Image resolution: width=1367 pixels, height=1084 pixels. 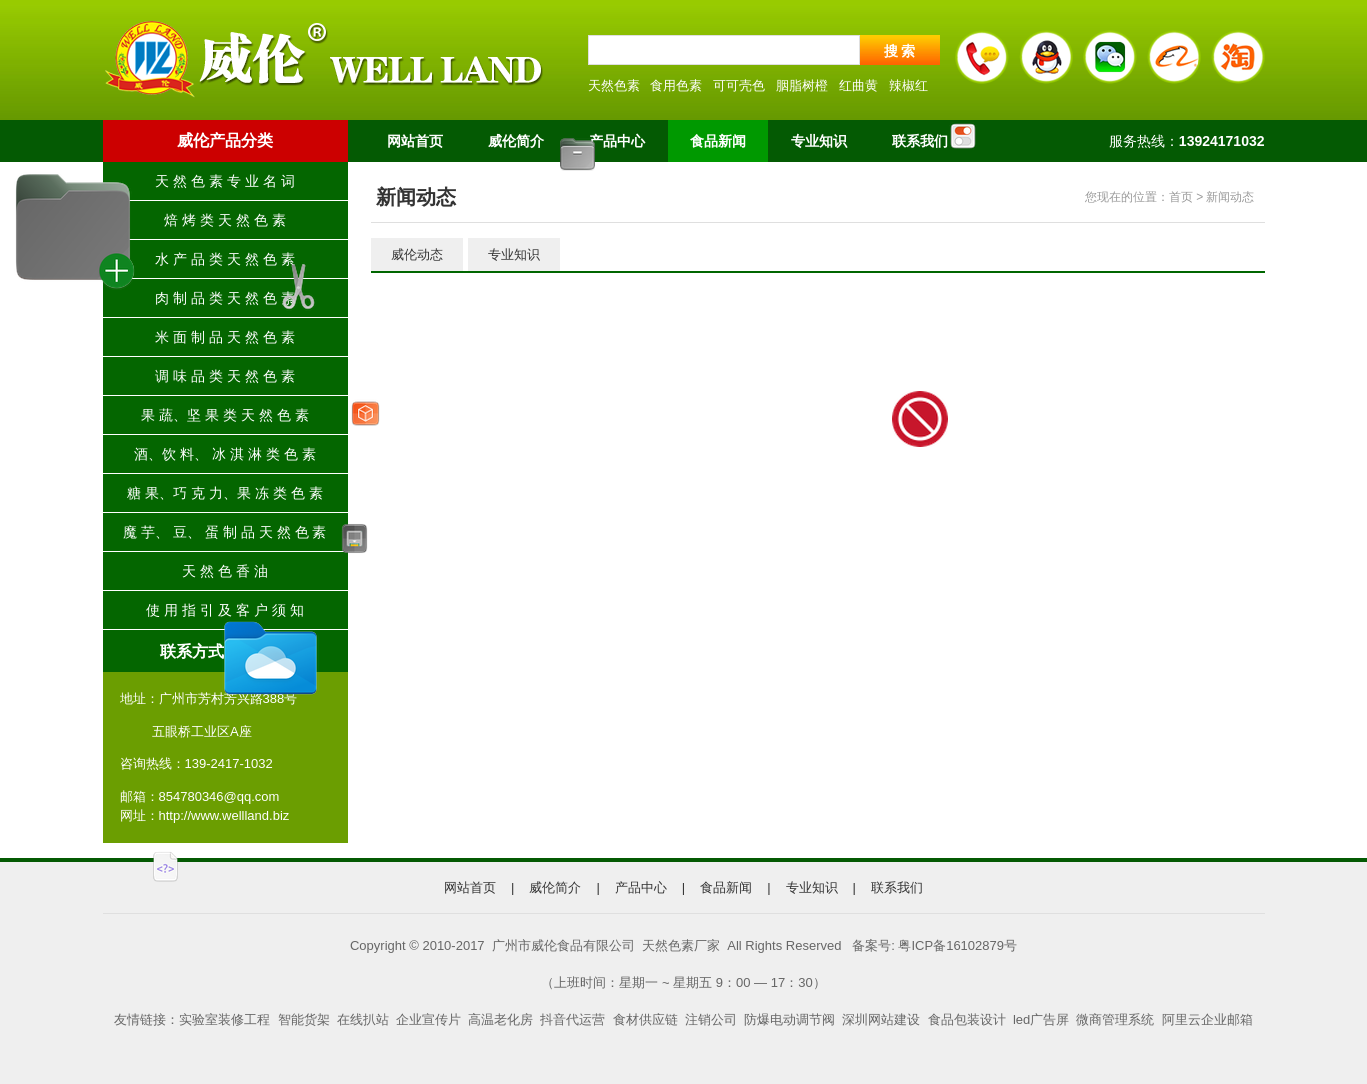 What do you see at coordinates (577, 153) in the screenshot?
I see `open the file manager application` at bounding box center [577, 153].